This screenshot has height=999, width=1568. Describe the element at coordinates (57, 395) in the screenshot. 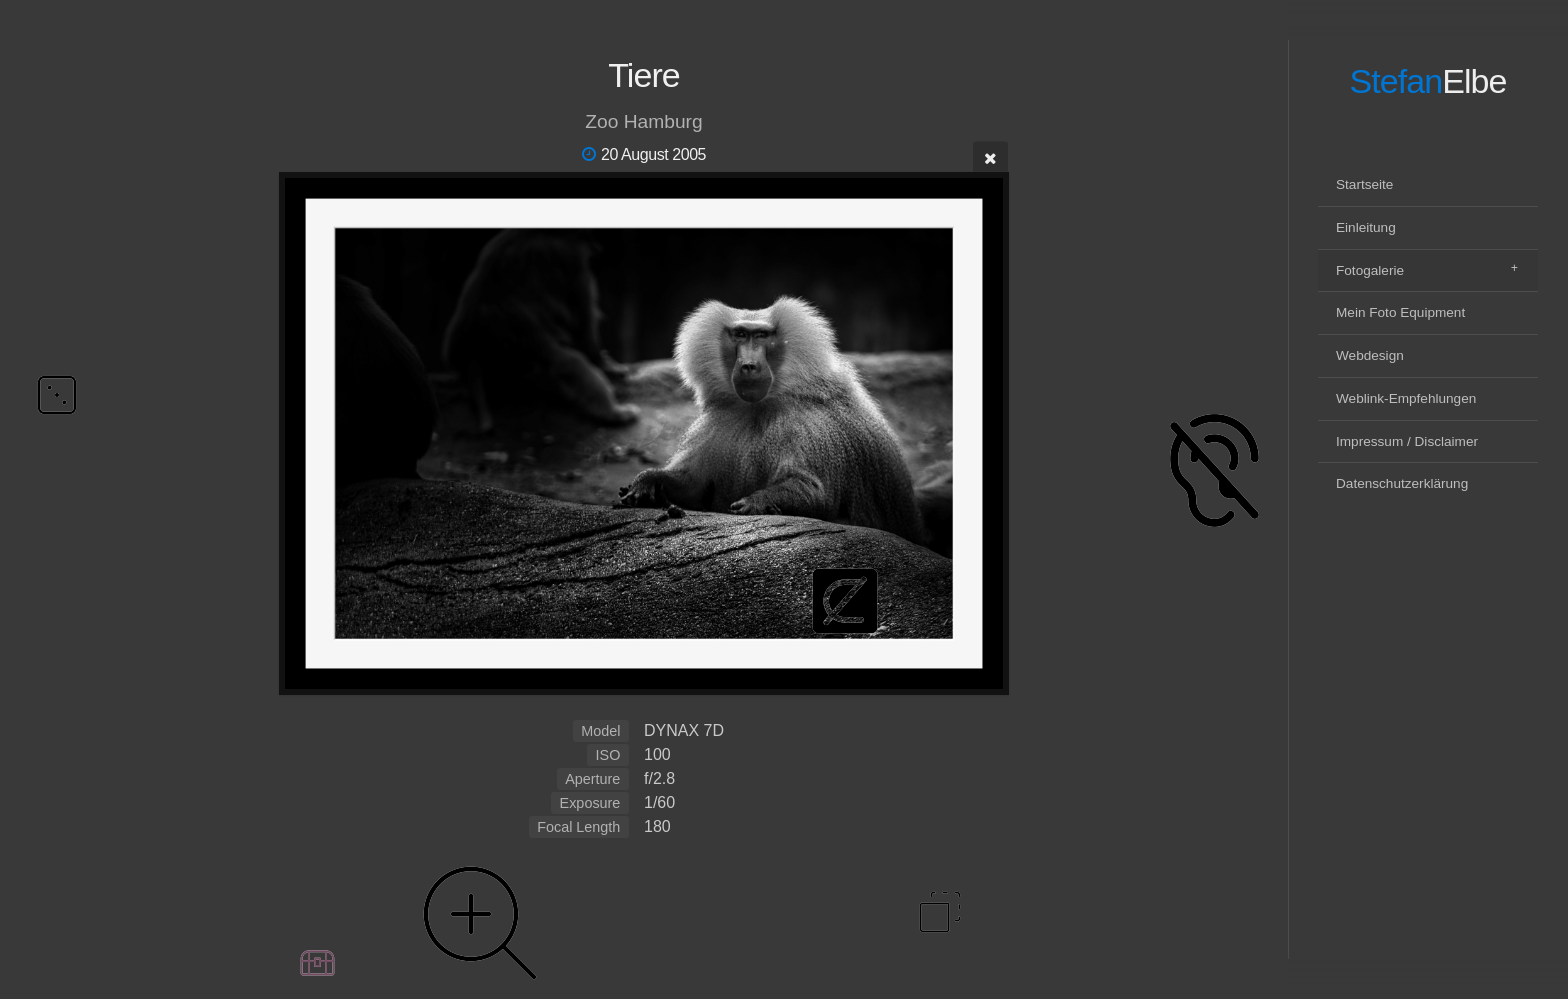

I see `randomize or shuffle content` at that location.